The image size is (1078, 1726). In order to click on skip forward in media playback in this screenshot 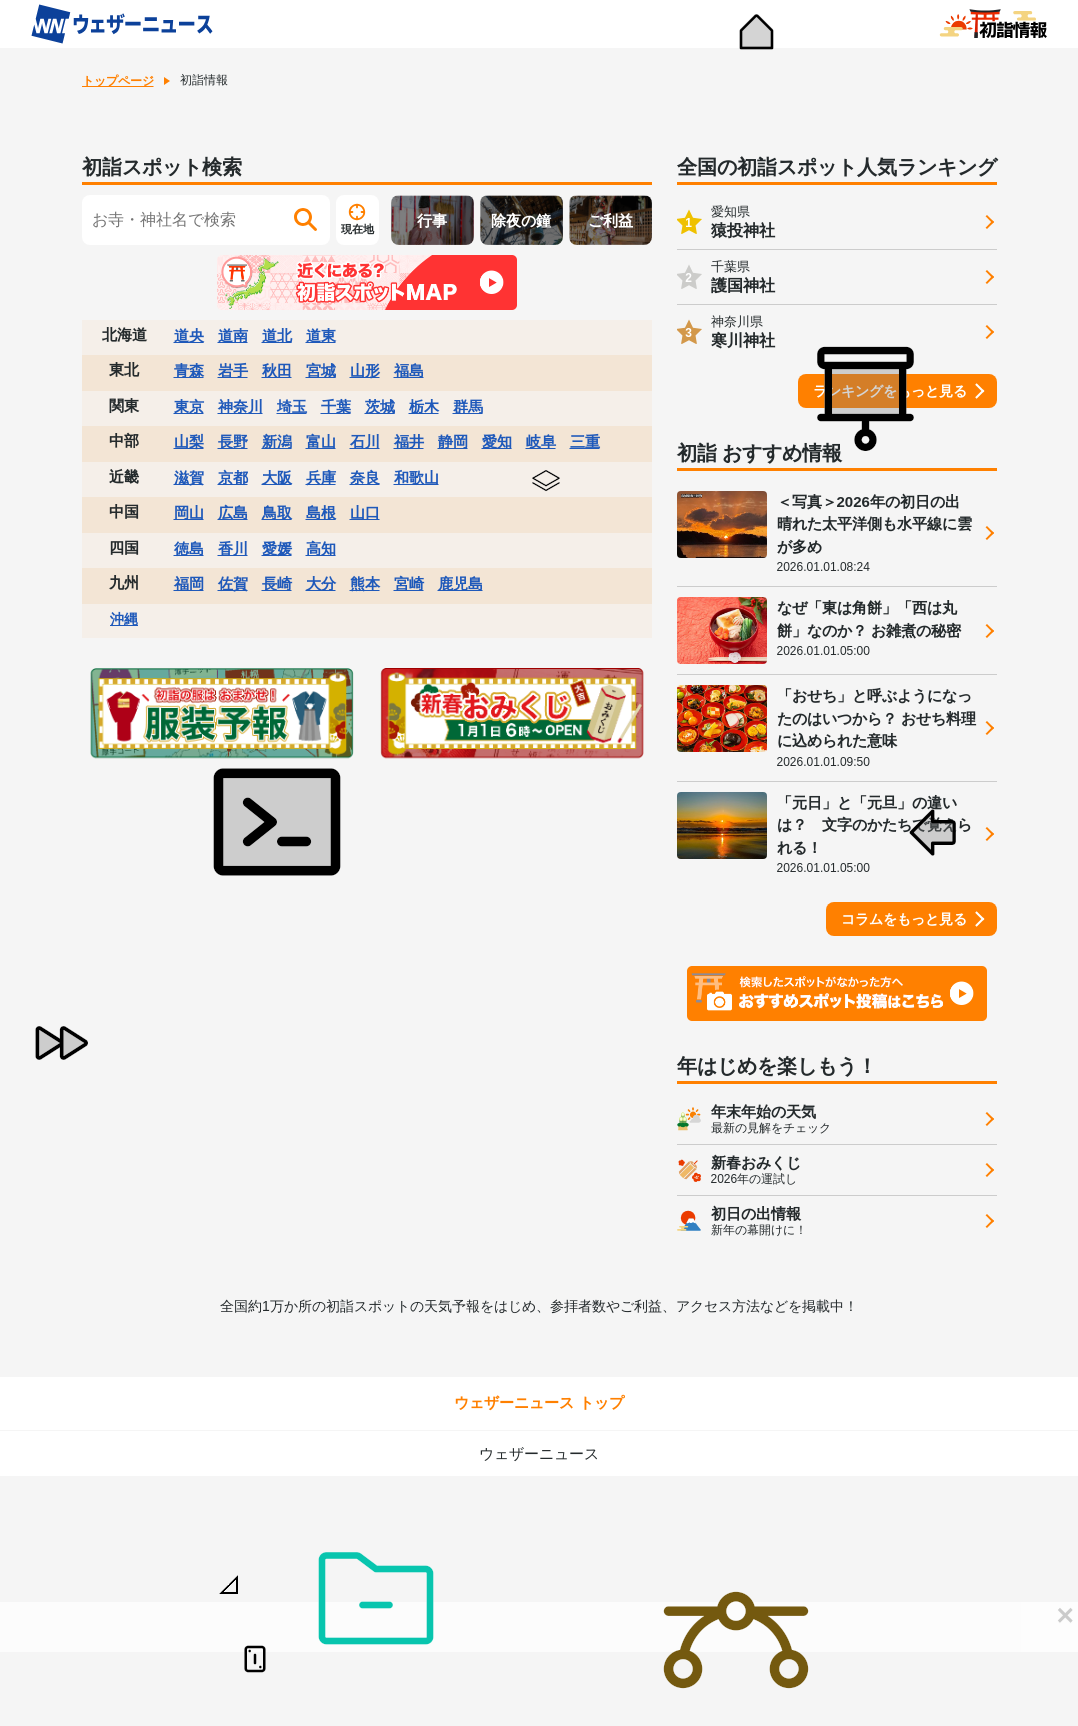, I will do `click(58, 1043)`.